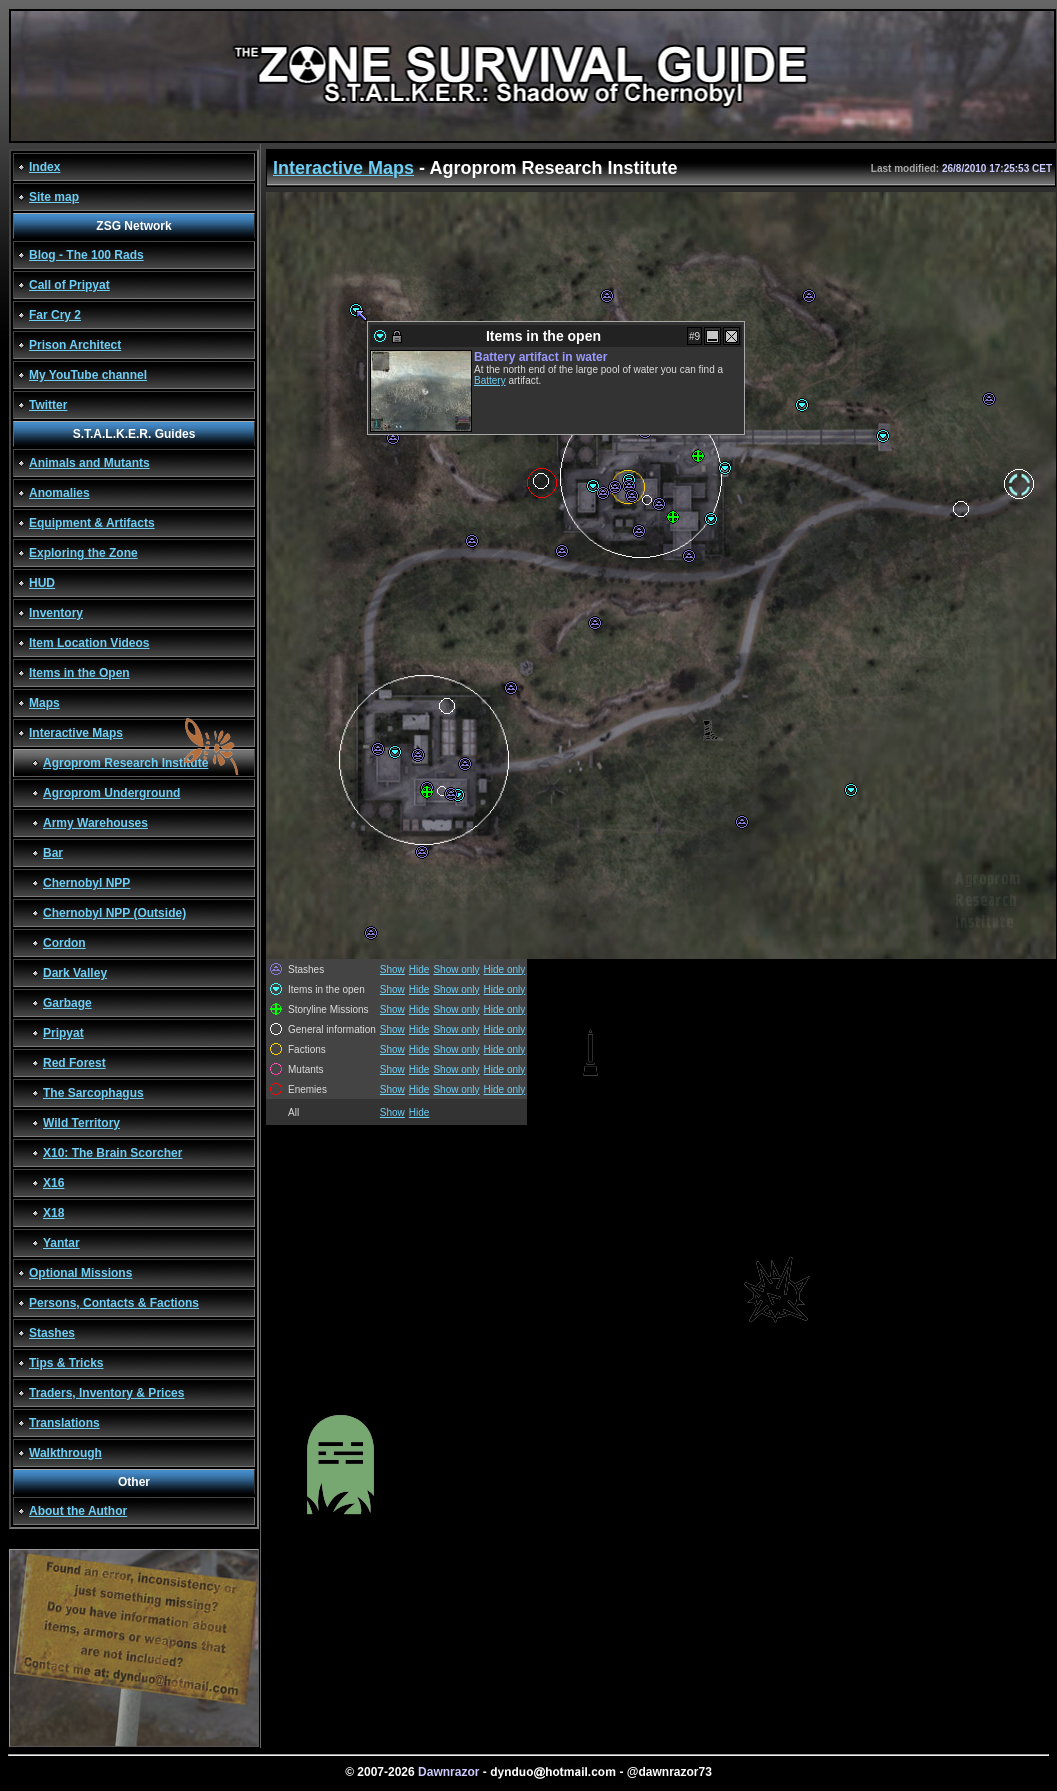 This screenshot has height=1791, width=1057. Describe the element at coordinates (590, 1052) in the screenshot. I see `indicates a monument or landmark location` at that location.